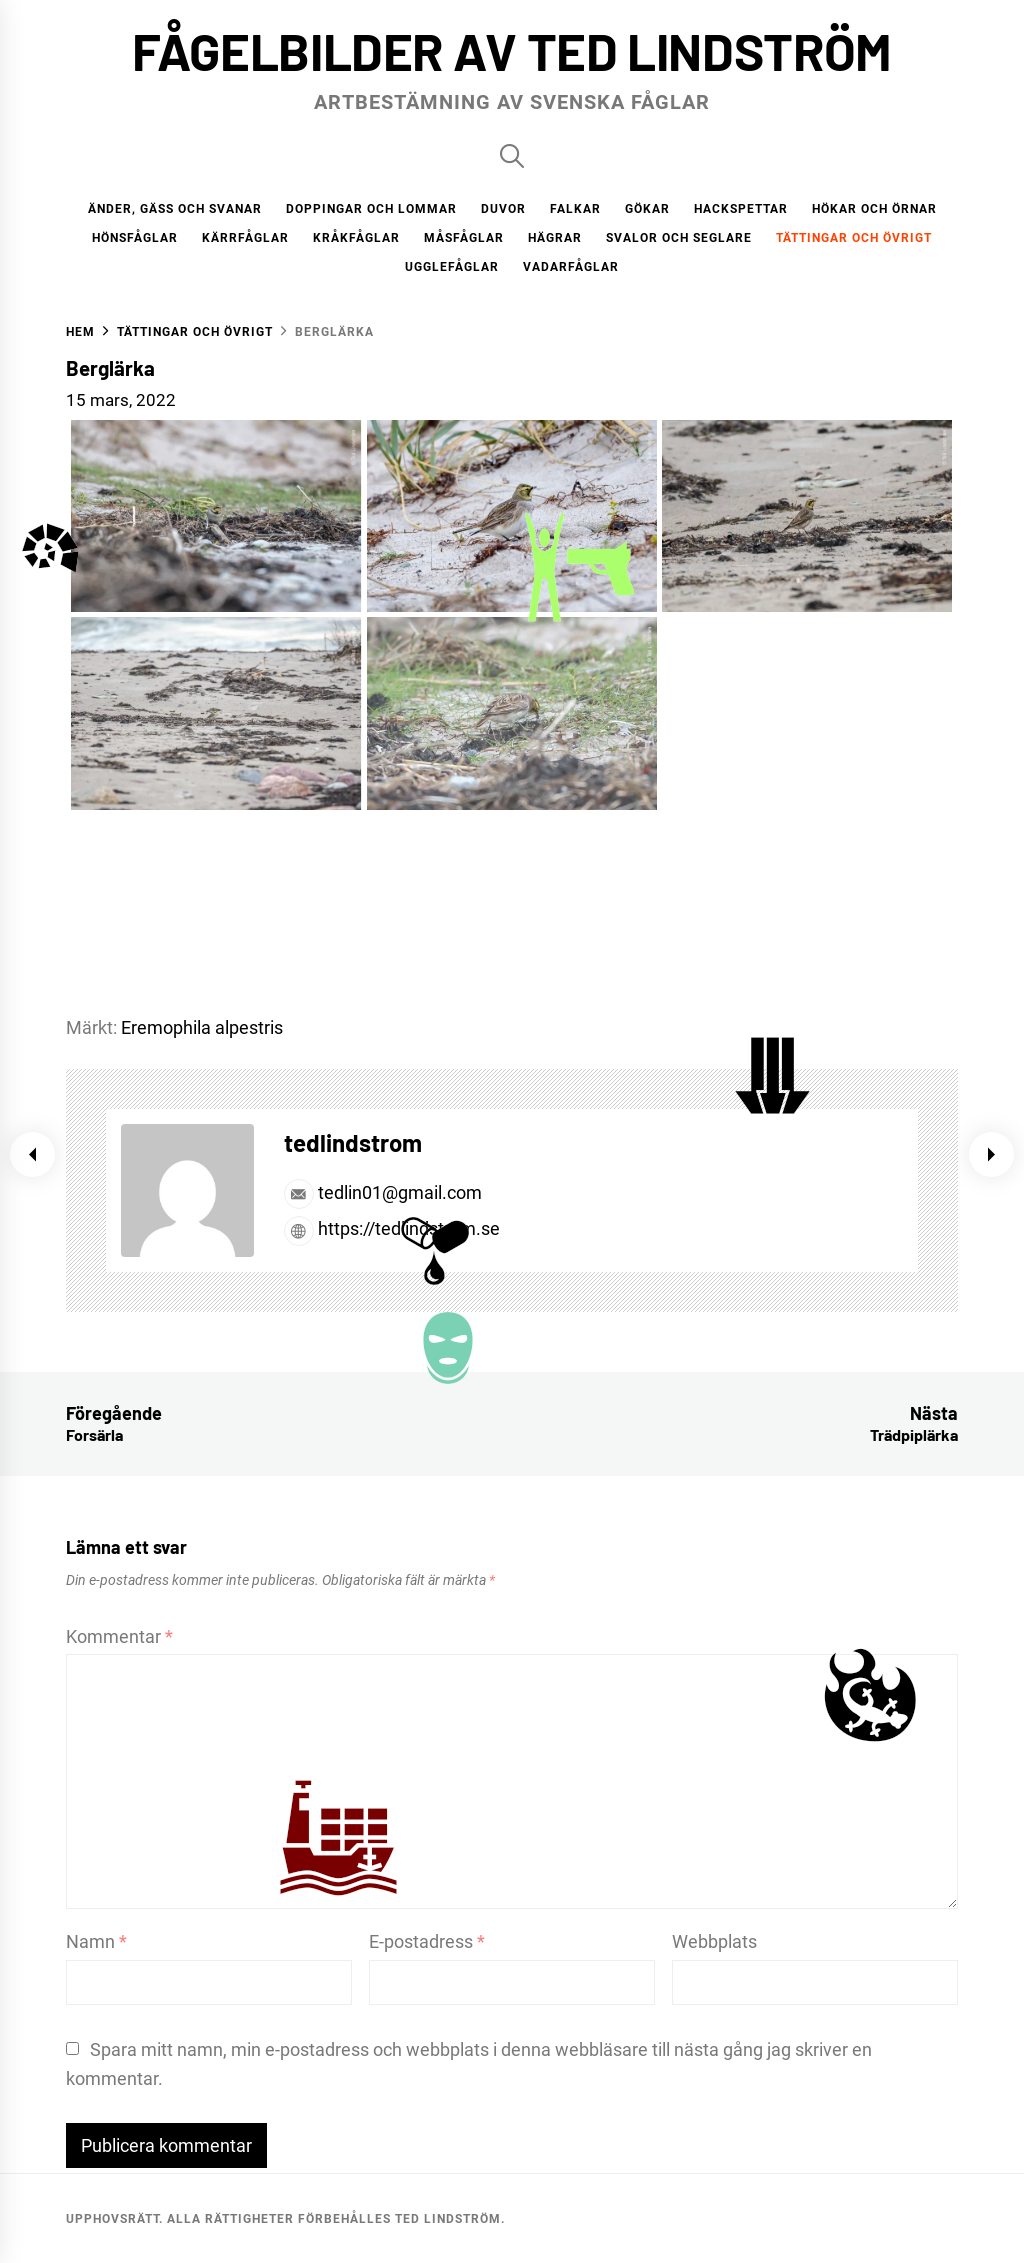  What do you see at coordinates (435, 1251) in the screenshot?
I see `indicates medication dosage or liquid medicine` at bounding box center [435, 1251].